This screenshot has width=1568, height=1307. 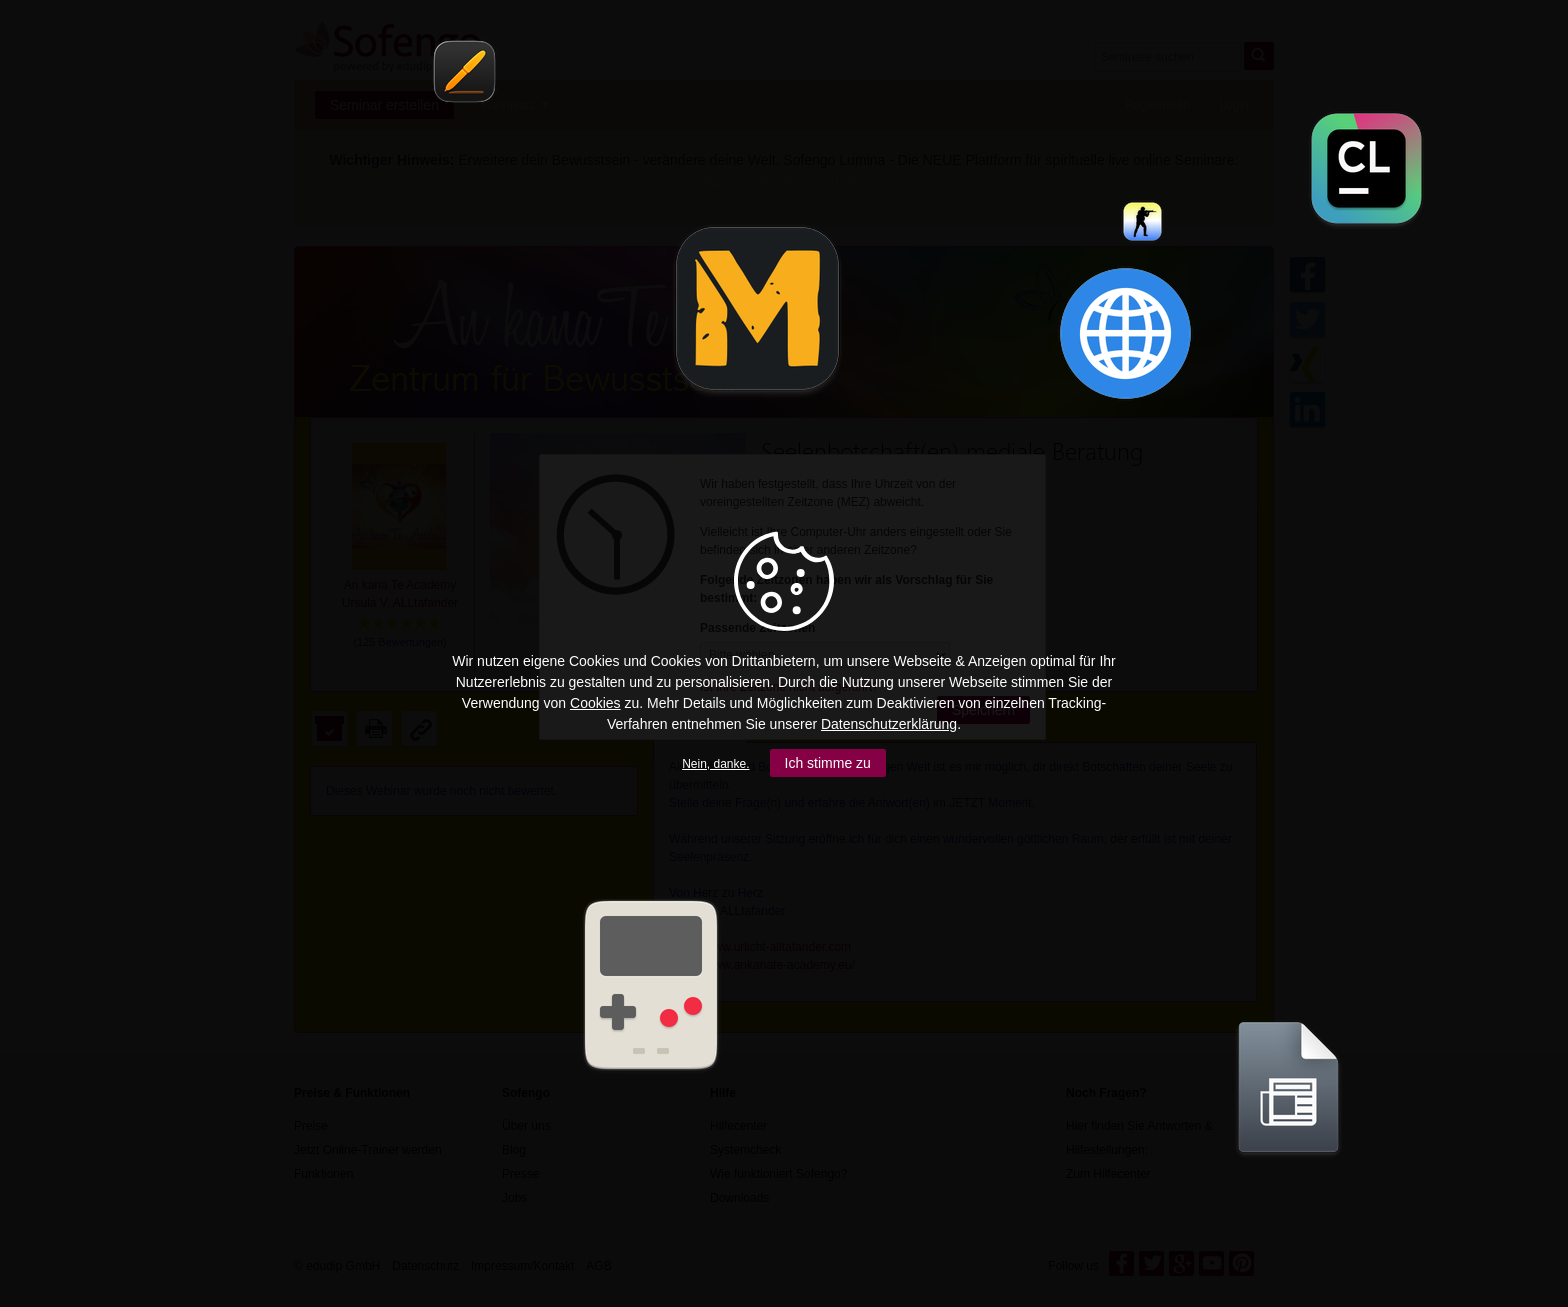 I want to click on news message or newsletter file type, so click(x=1288, y=1089).